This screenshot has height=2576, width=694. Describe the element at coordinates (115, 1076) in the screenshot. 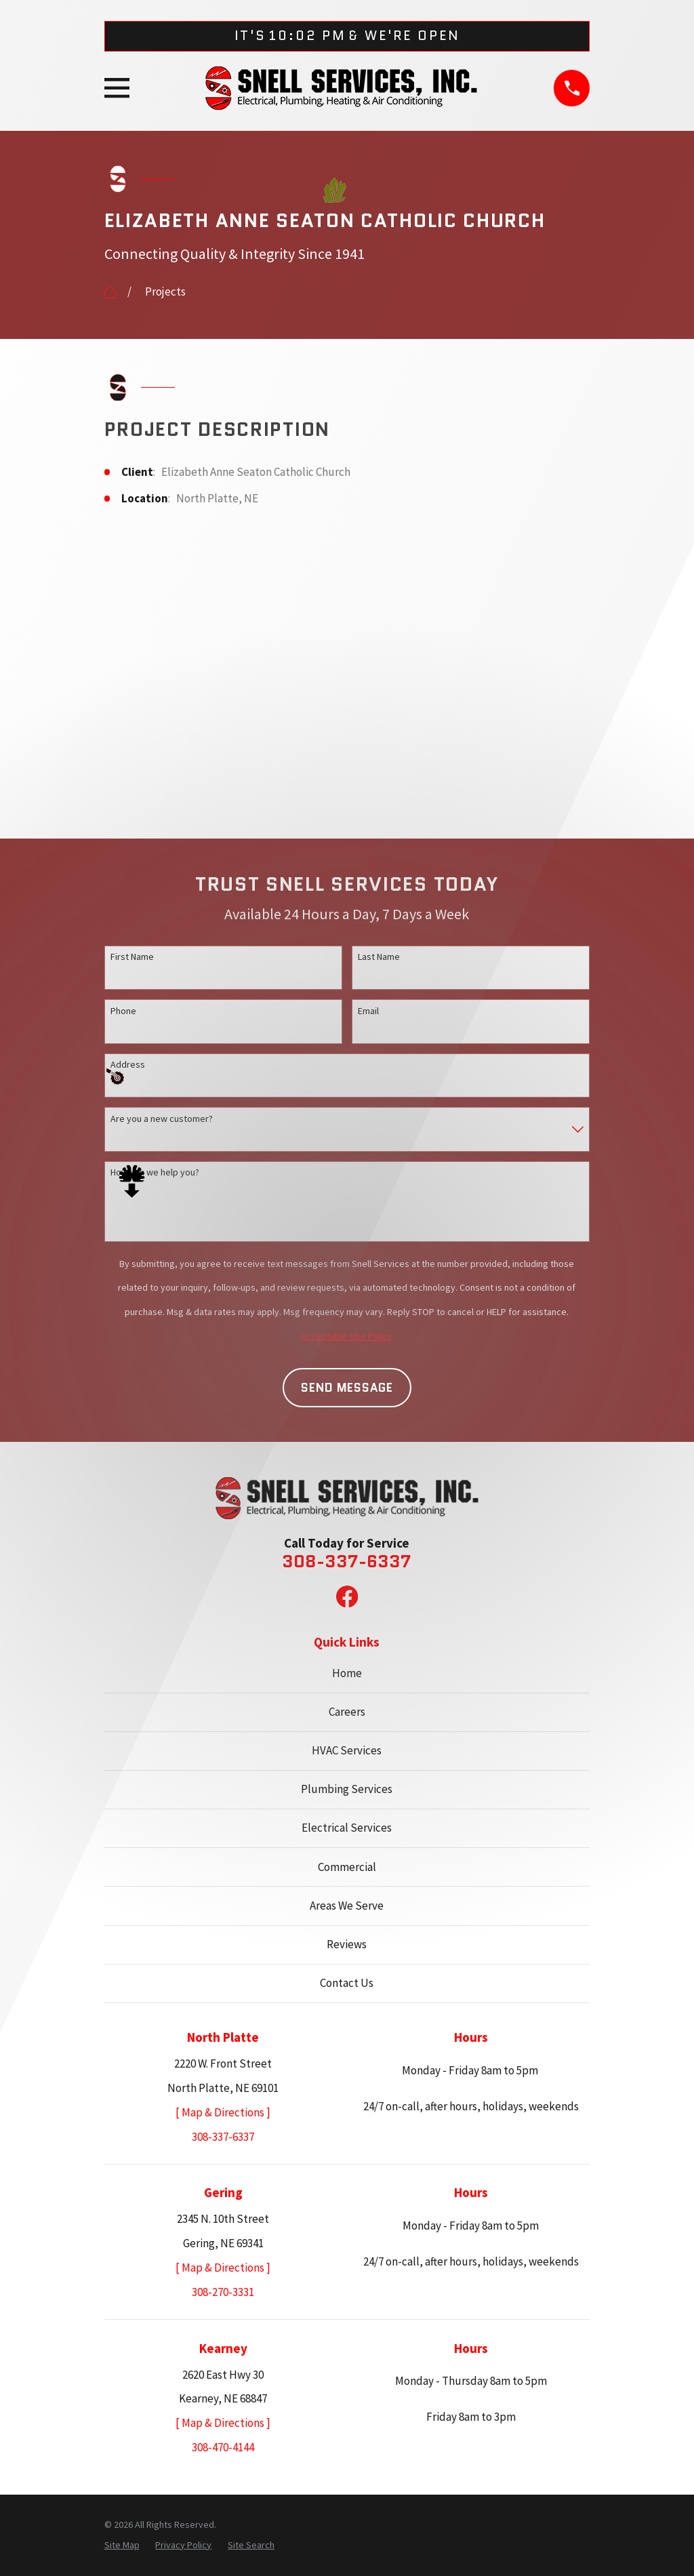

I see `cut or slice content into sections` at that location.